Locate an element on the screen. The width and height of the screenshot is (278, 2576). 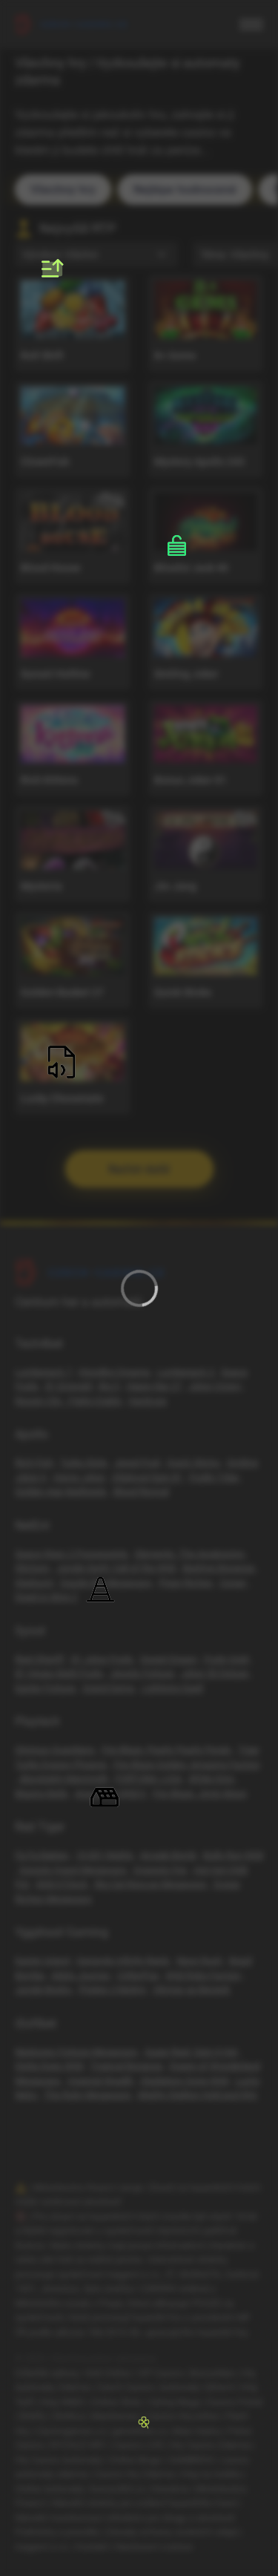
open an audio file is located at coordinates (62, 1062).